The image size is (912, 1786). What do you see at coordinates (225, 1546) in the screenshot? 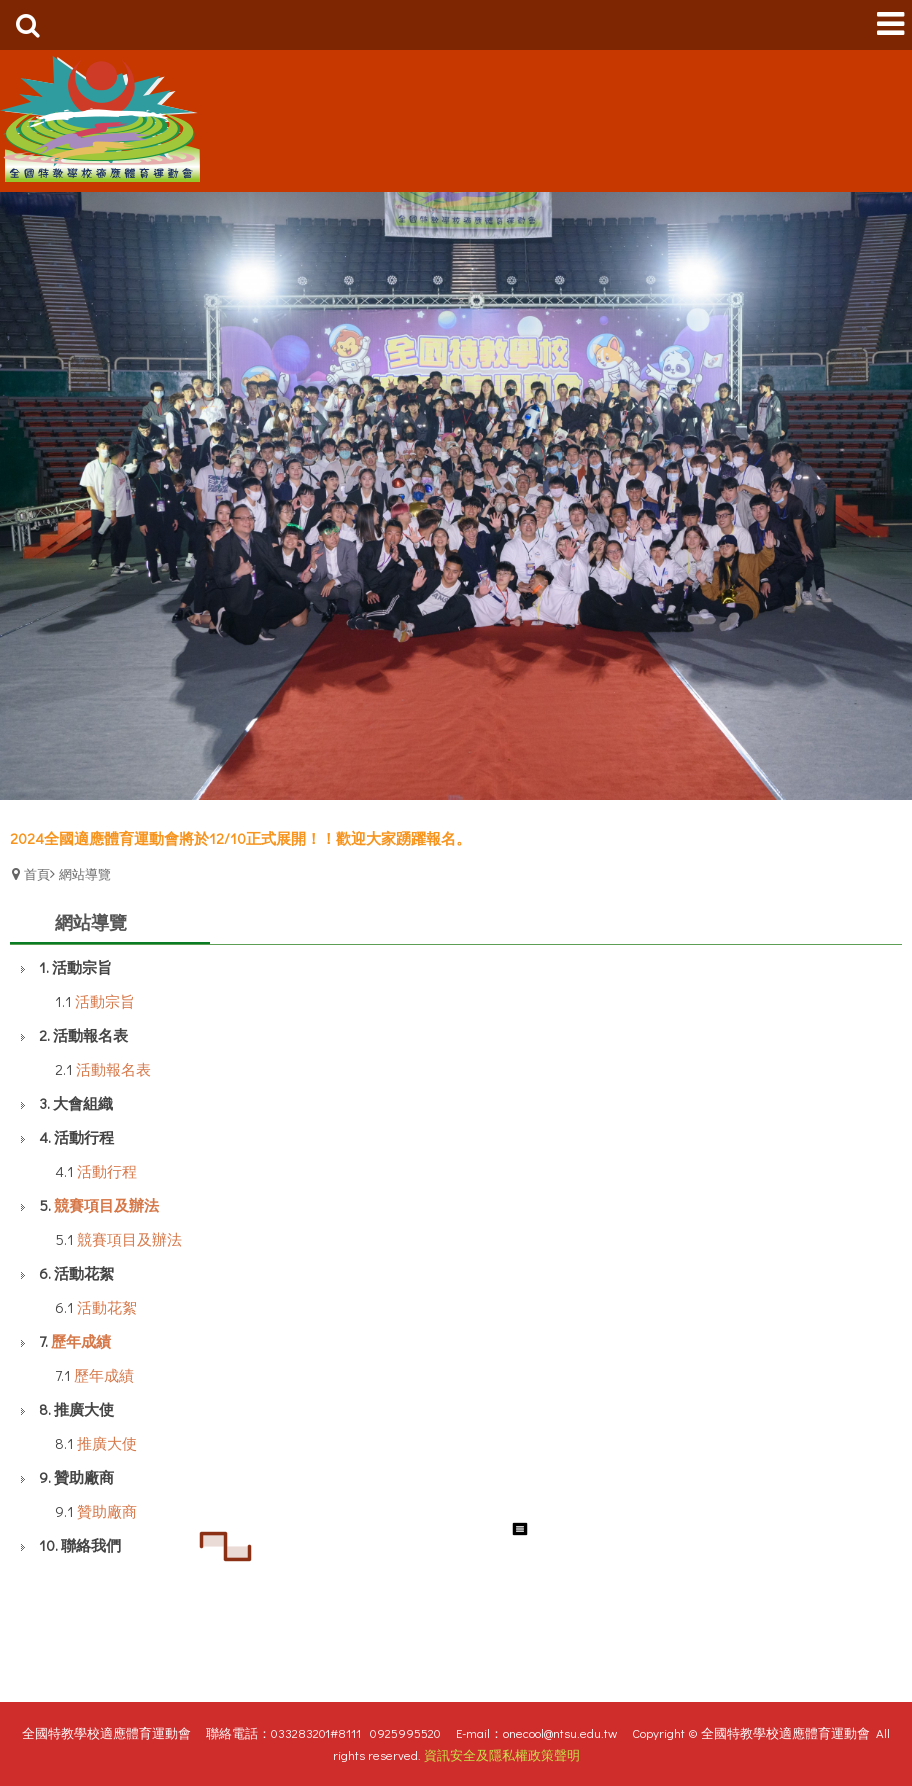
I see `toggle square wave audio signal` at bounding box center [225, 1546].